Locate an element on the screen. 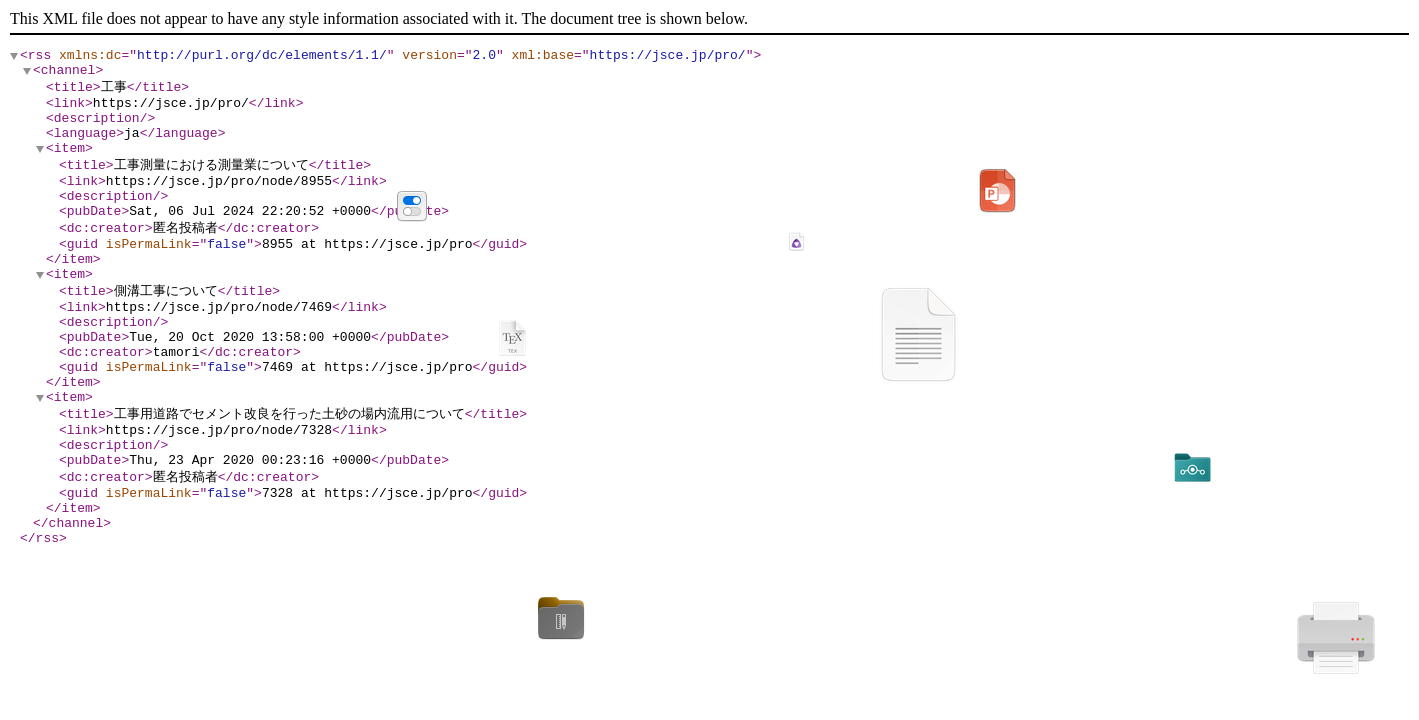 The height and width of the screenshot is (720, 1419). access your templates folder is located at coordinates (561, 618).